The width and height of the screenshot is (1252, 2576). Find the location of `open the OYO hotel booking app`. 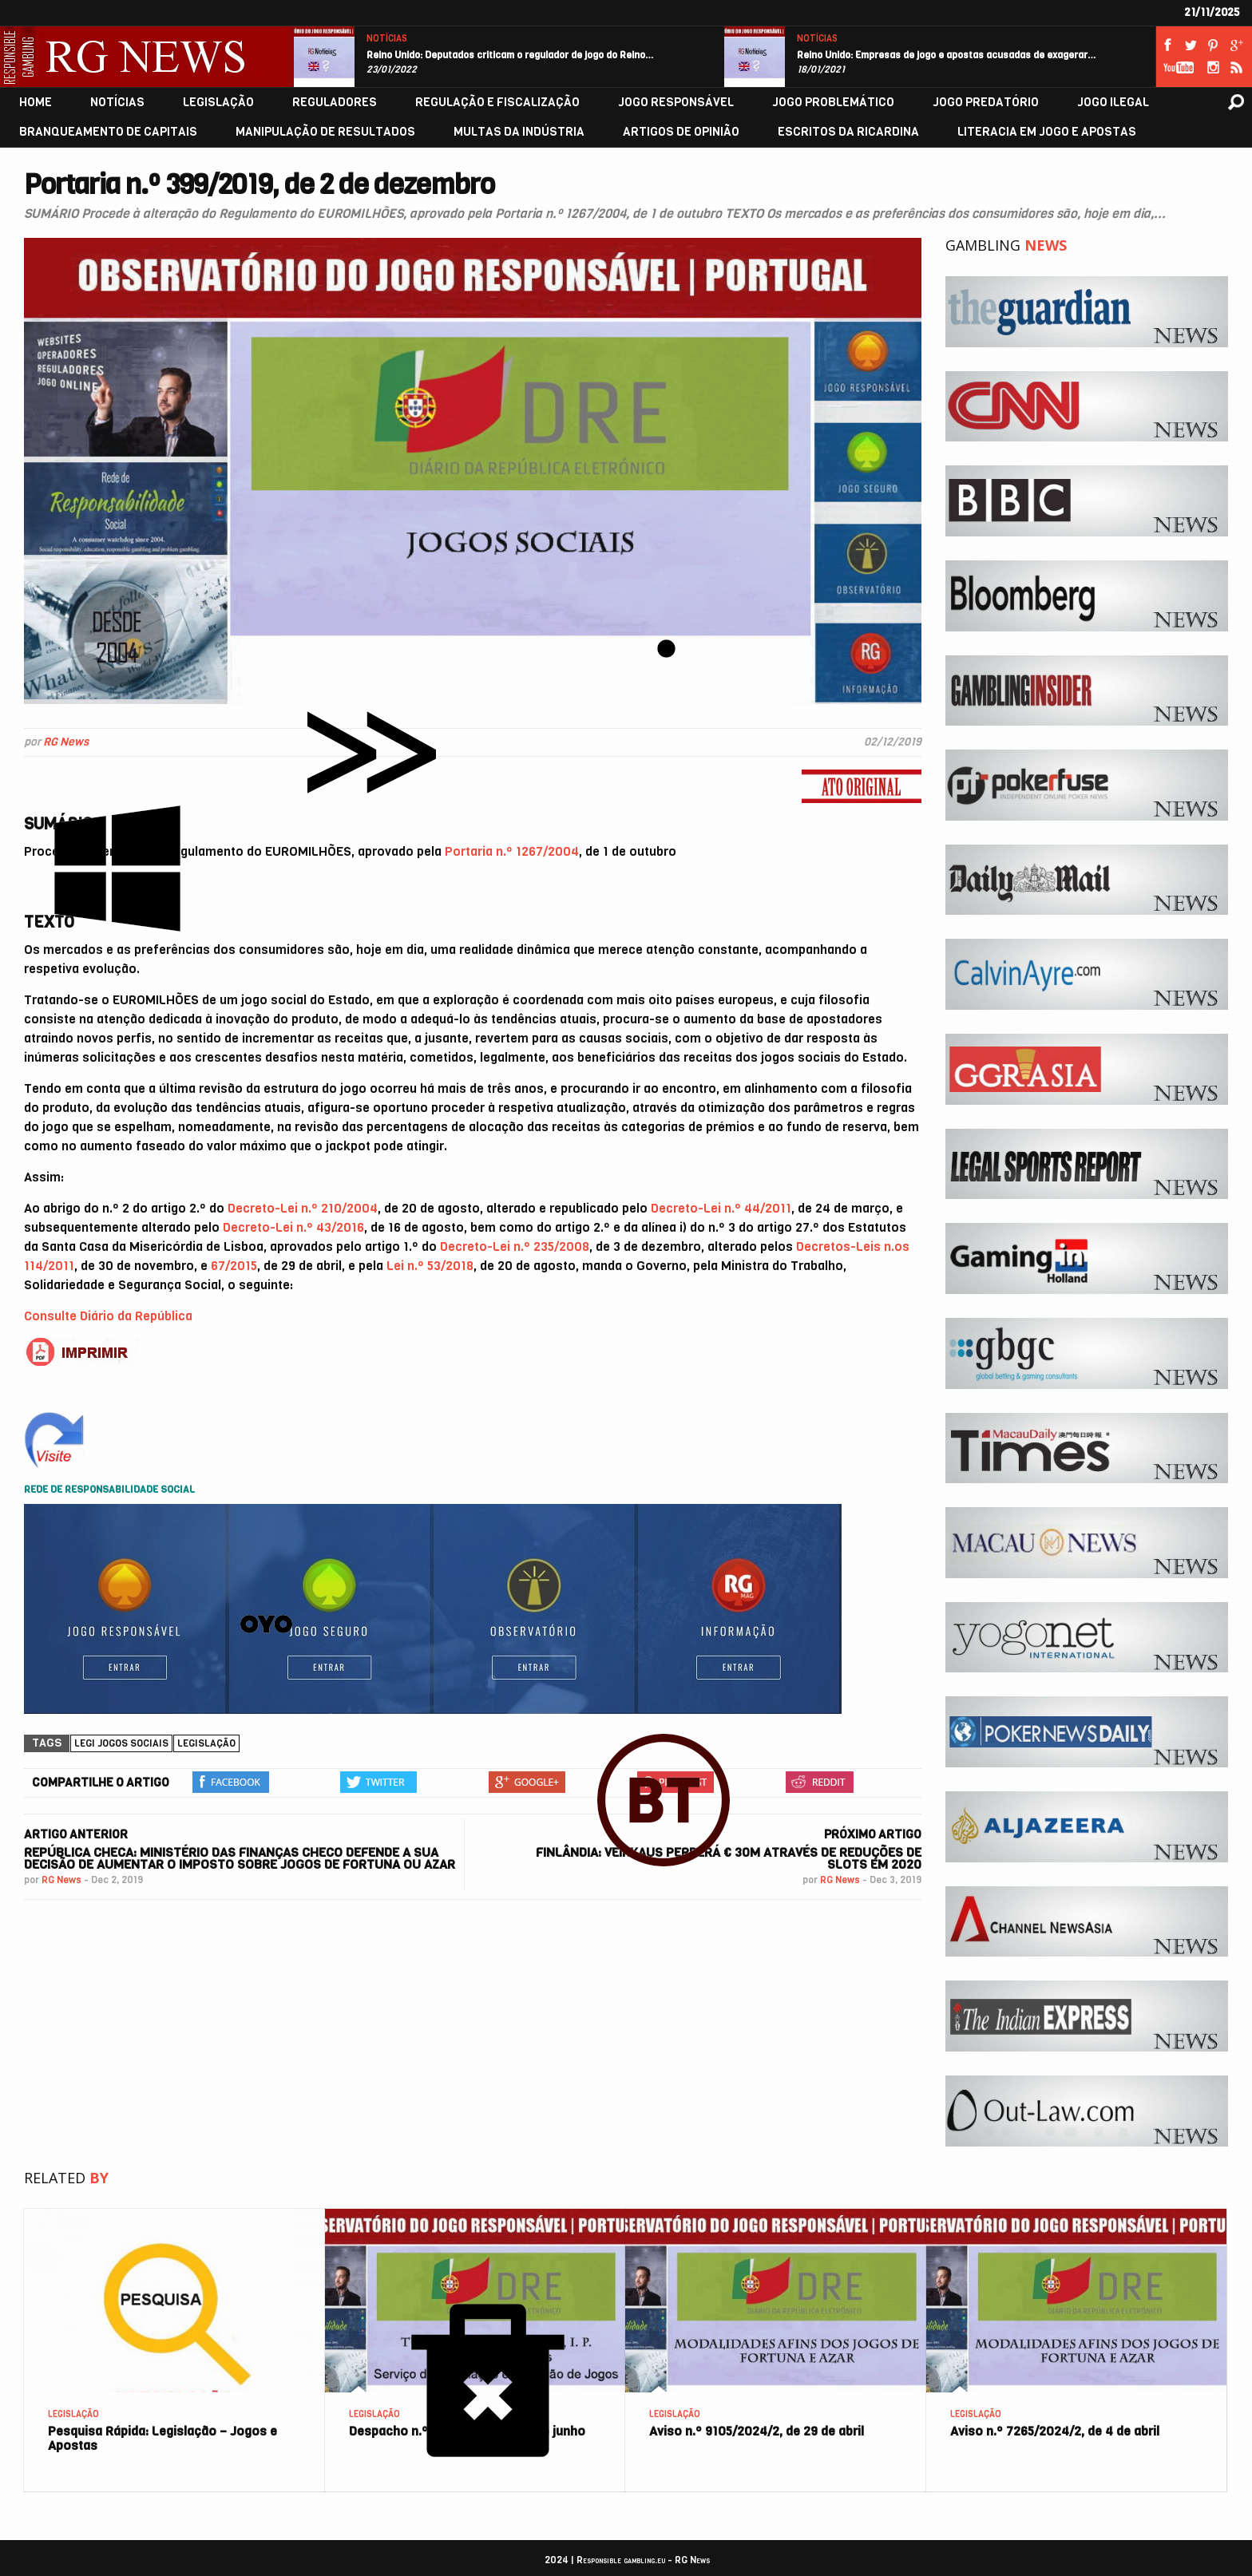

open the OYO hotel booking app is located at coordinates (266, 1624).